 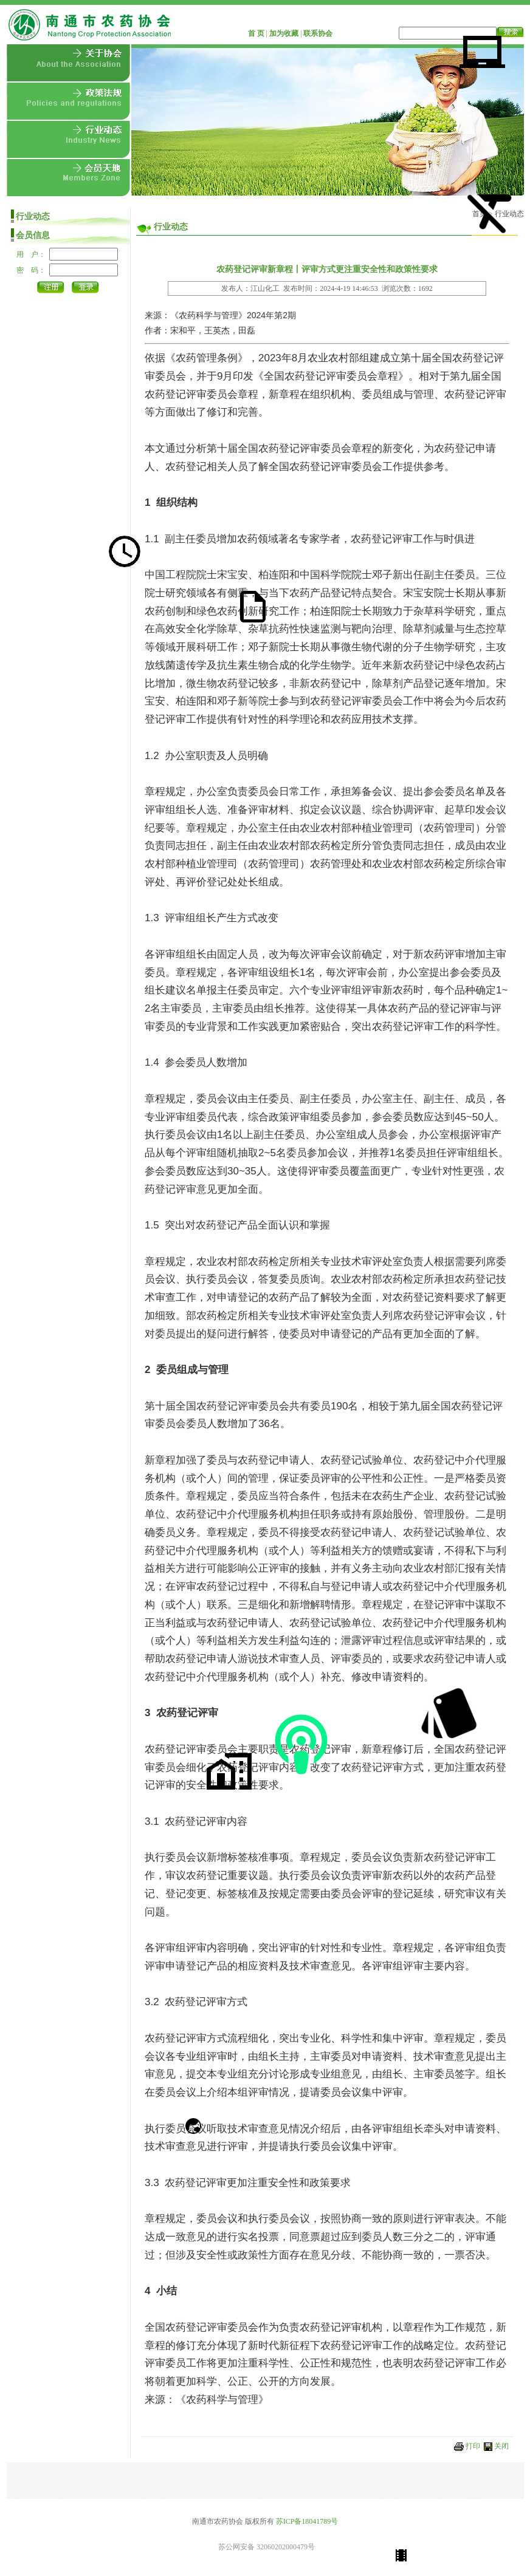 What do you see at coordinates (229, 1771) in the screenshot?
I see `switch between home and work locations` at bounding box center [229, 1771].